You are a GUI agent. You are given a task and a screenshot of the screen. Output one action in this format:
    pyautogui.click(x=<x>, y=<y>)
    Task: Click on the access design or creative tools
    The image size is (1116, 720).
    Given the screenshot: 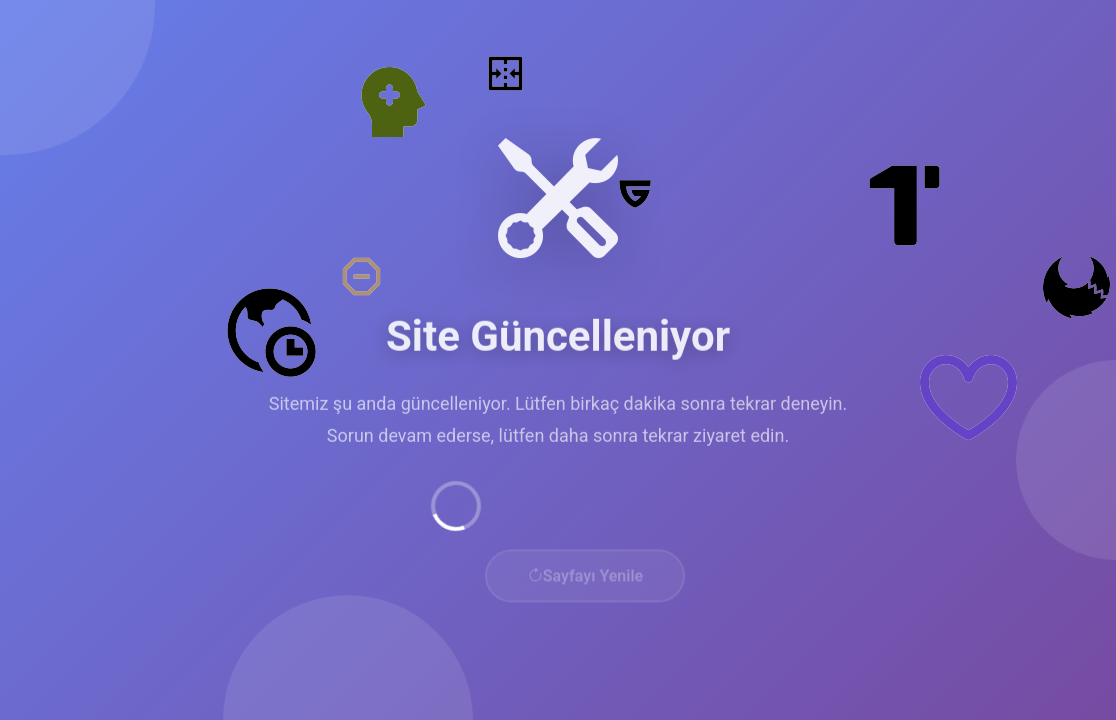 What is the action you would take?
    pyautogui.click(x=905, y=203)
    